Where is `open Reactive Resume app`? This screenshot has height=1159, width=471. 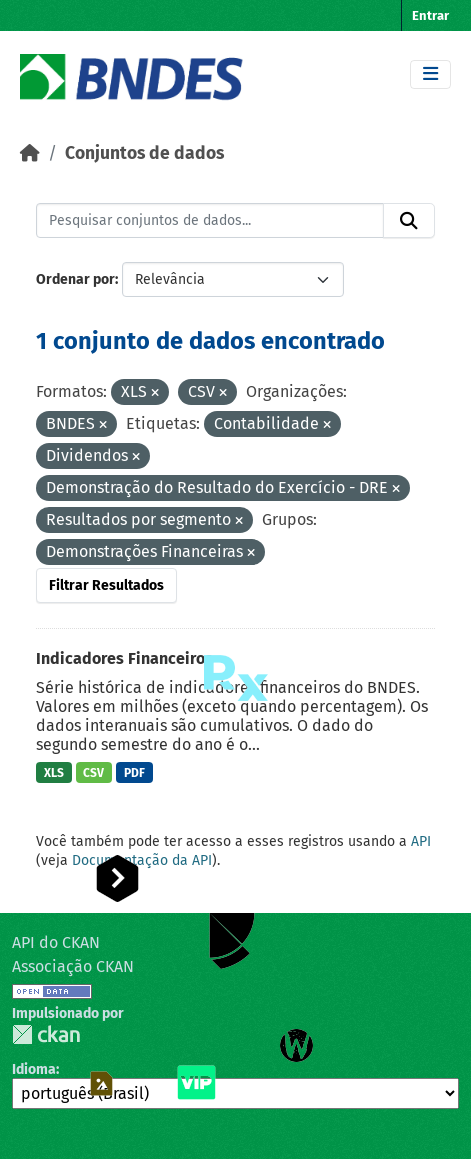
open Reactive Resume app is located at coordinates (236, 678).